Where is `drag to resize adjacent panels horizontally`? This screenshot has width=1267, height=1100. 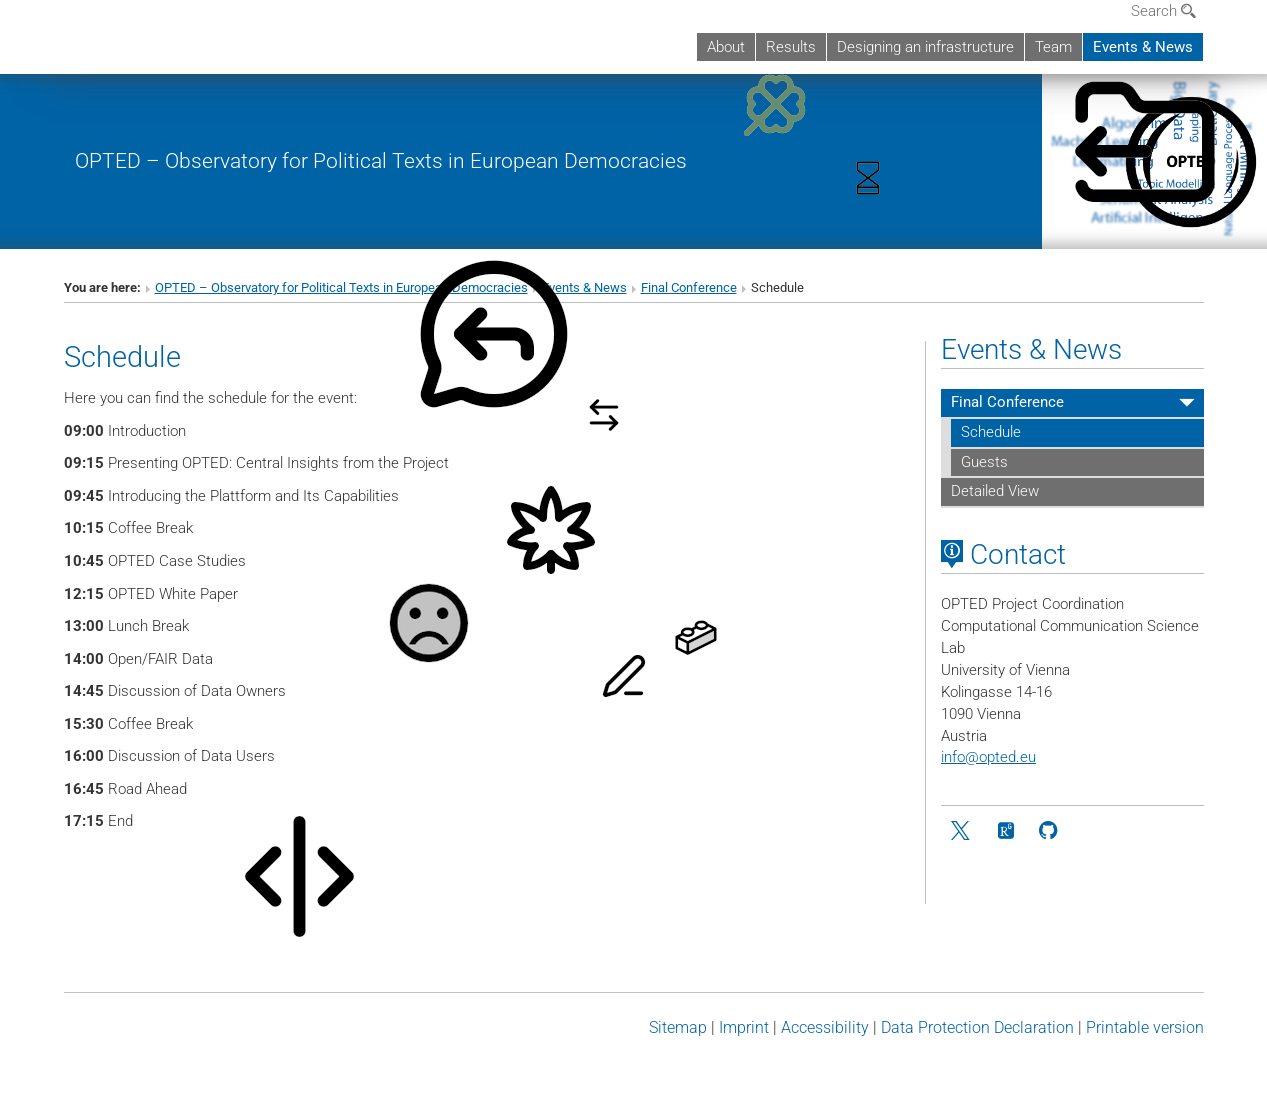
drag to resize adjacent panels horizontally is located at coordinates (299, 876).